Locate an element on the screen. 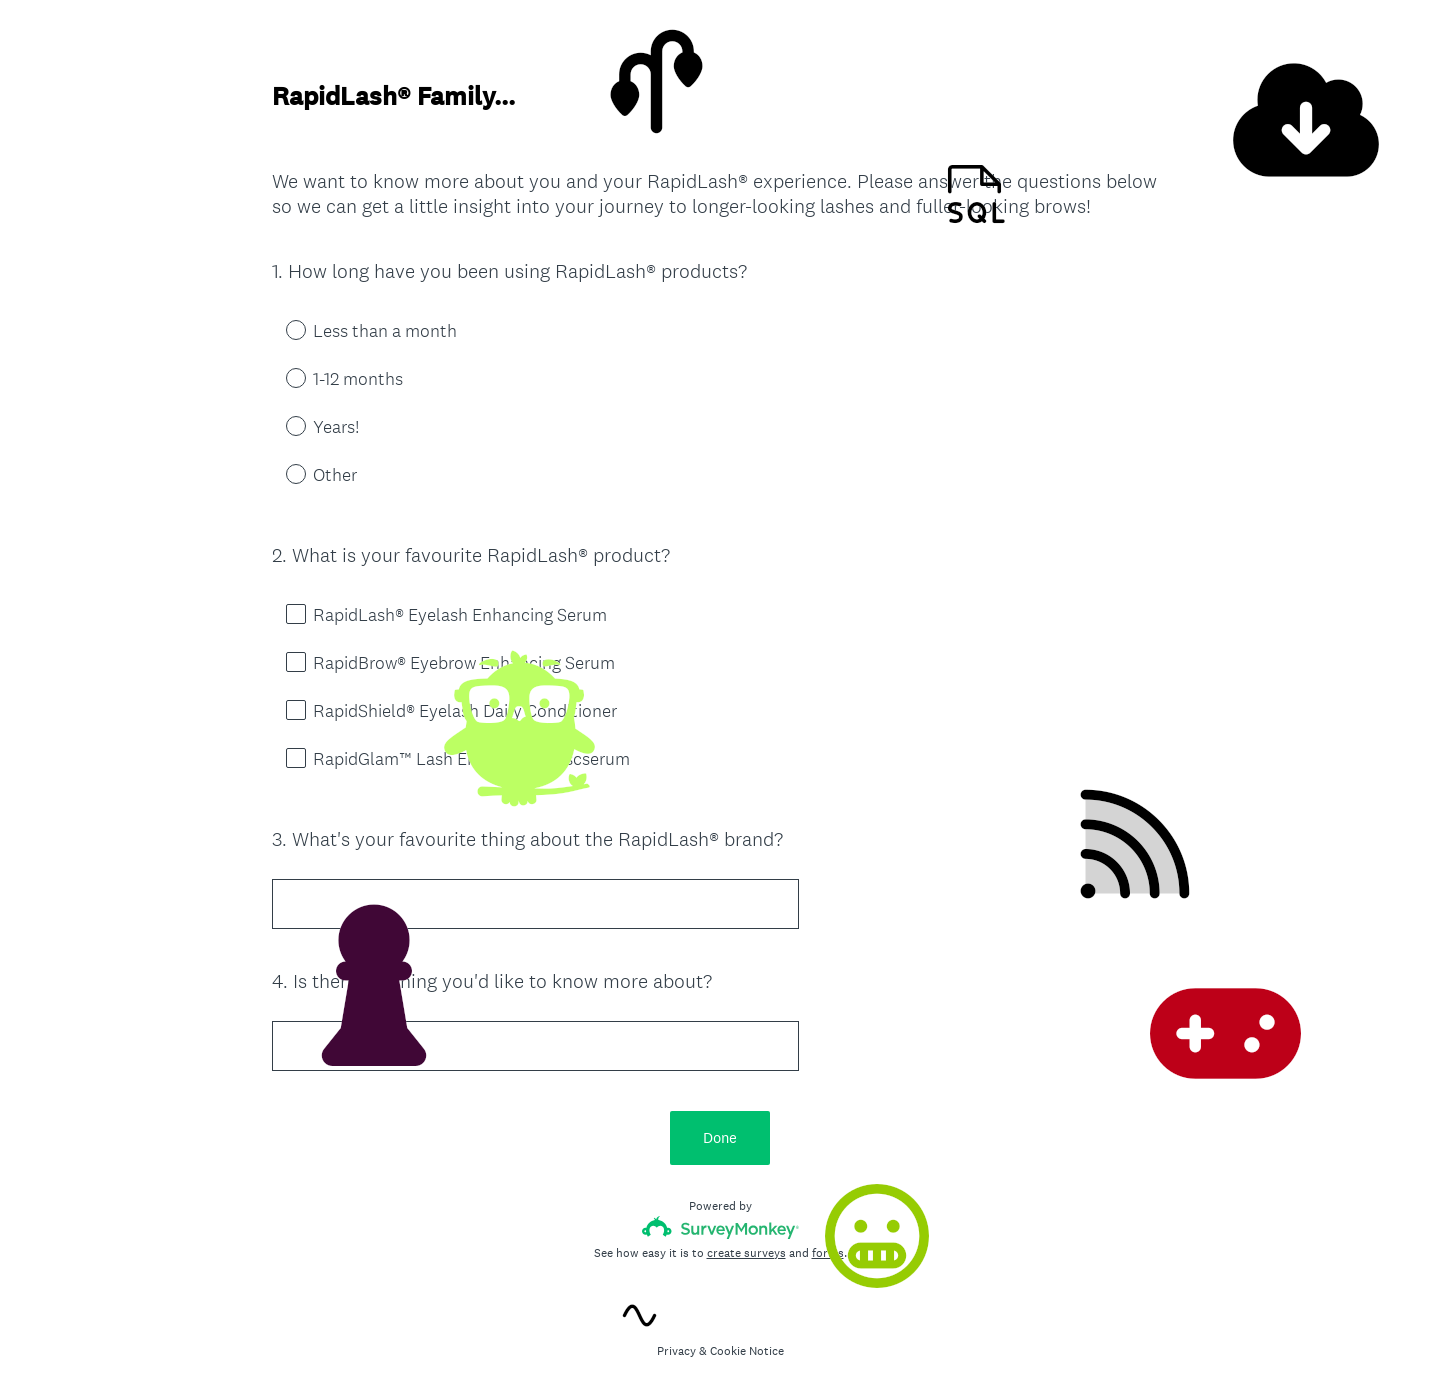 This screenshot has width=1440, height=1400. access games or gaming features is located at coordinates (1225, 1033).